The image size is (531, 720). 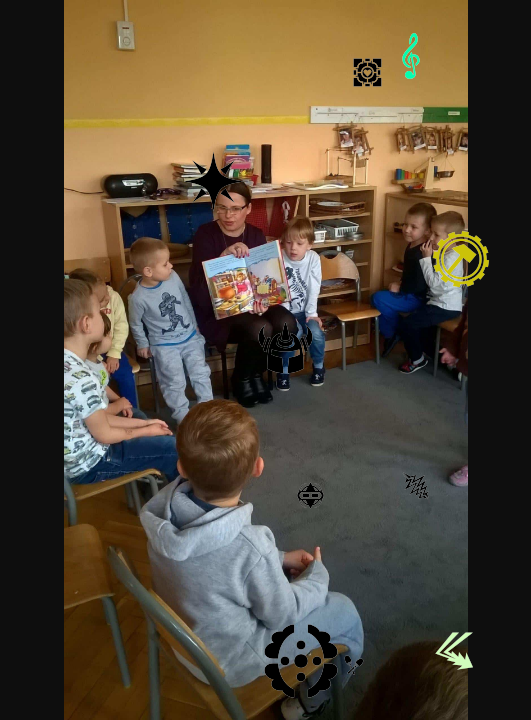 I want to click on access crafting or workshop settings, so click(x=461, y=259).